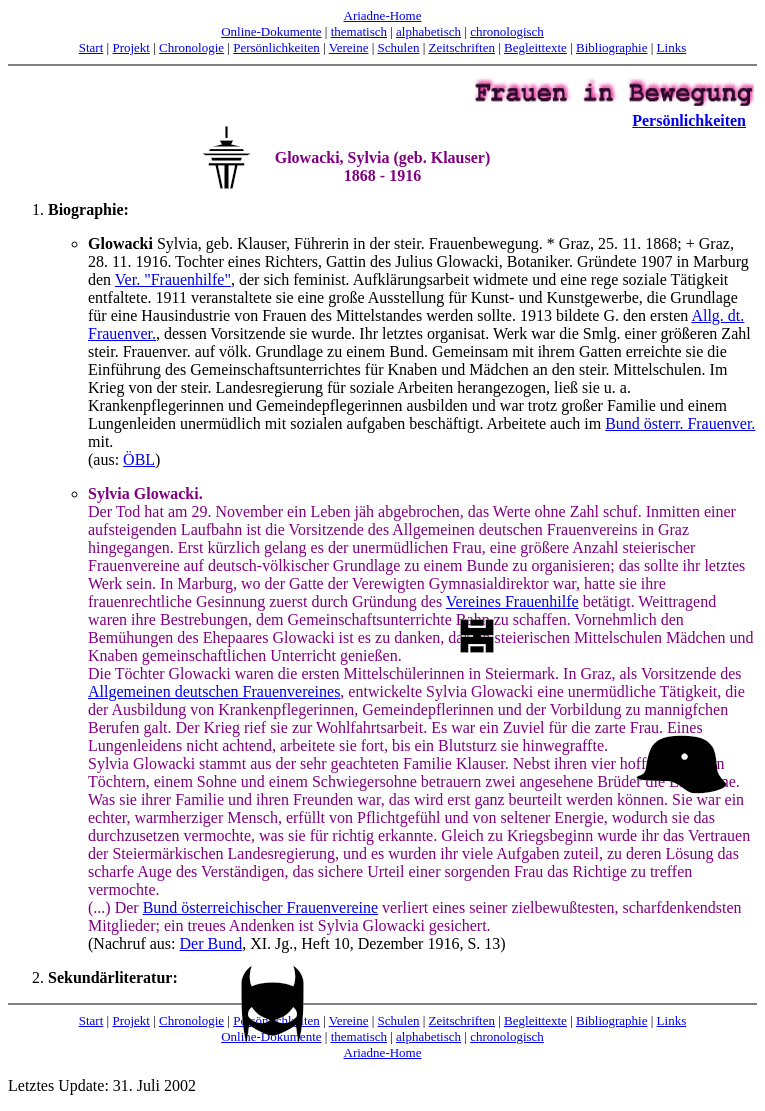 The width and height of the screenshot is (765, 1111). What do you see at coordinates (477, 636) in the screenshot?
I see `abstract game element or tile` at bounding box center [477, 636].